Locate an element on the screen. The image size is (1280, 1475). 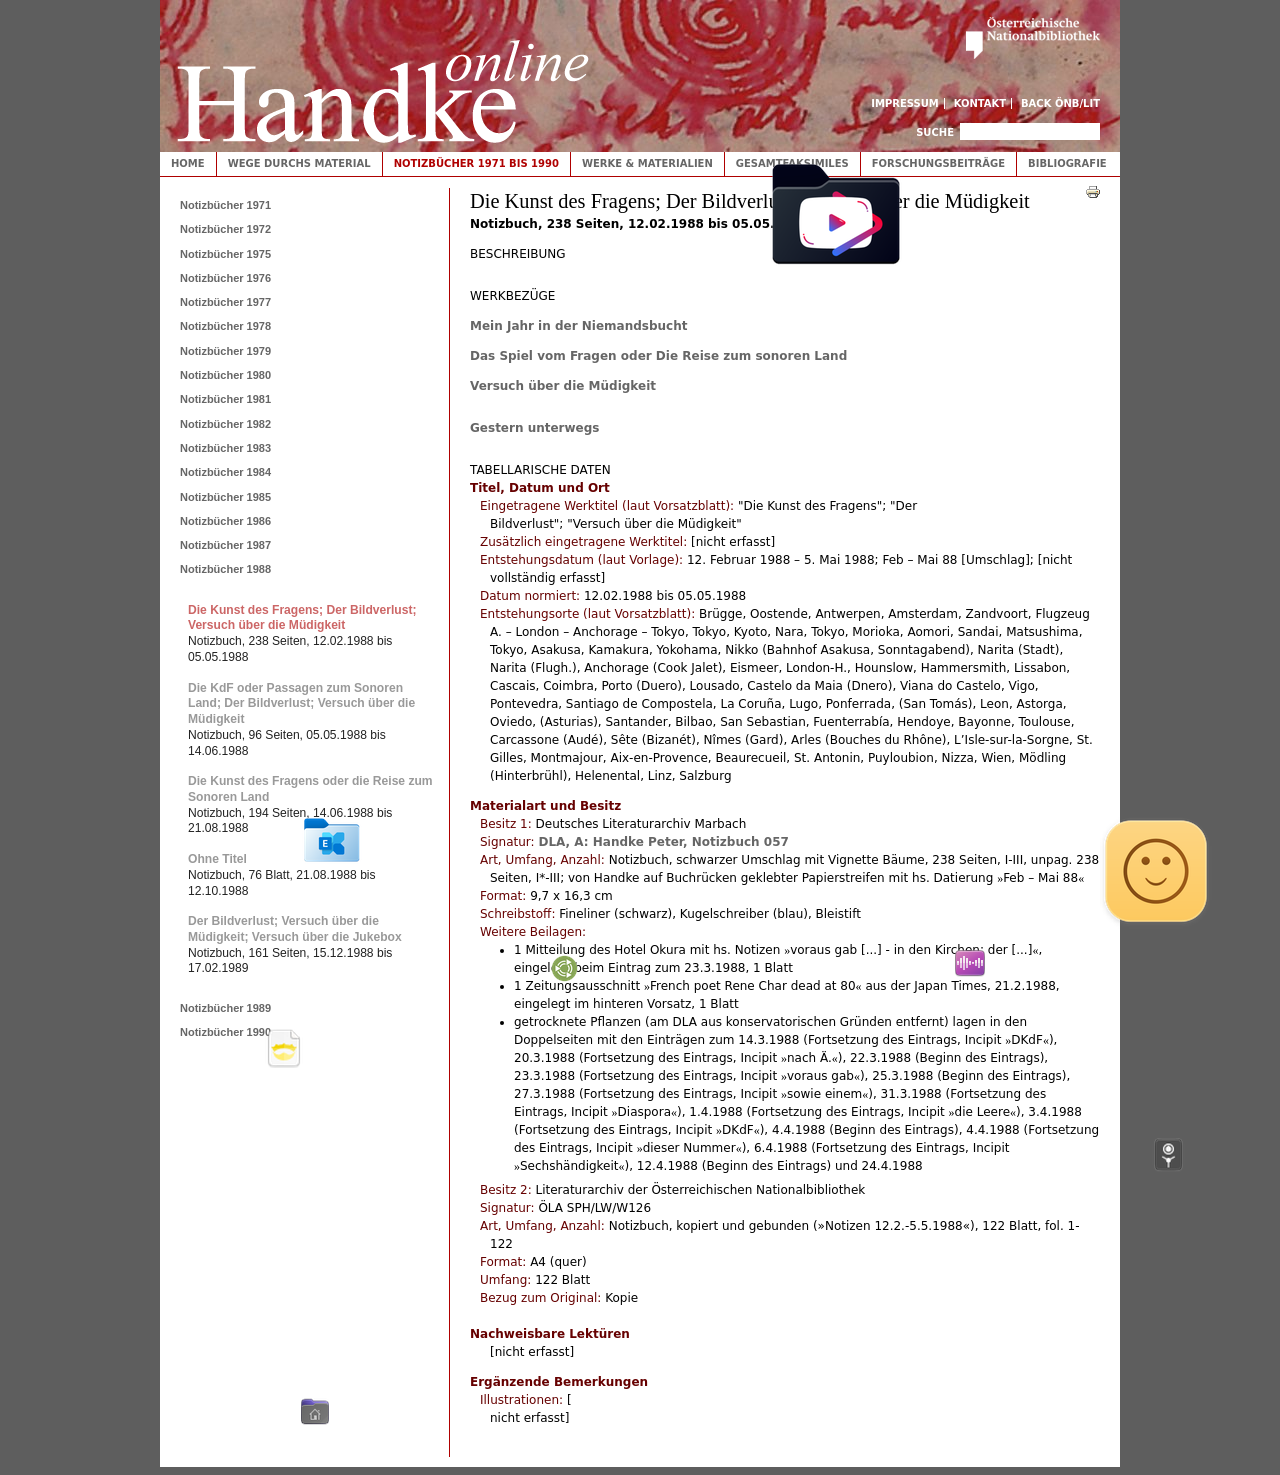
access your home folder is located at coordinates (315, 1411).